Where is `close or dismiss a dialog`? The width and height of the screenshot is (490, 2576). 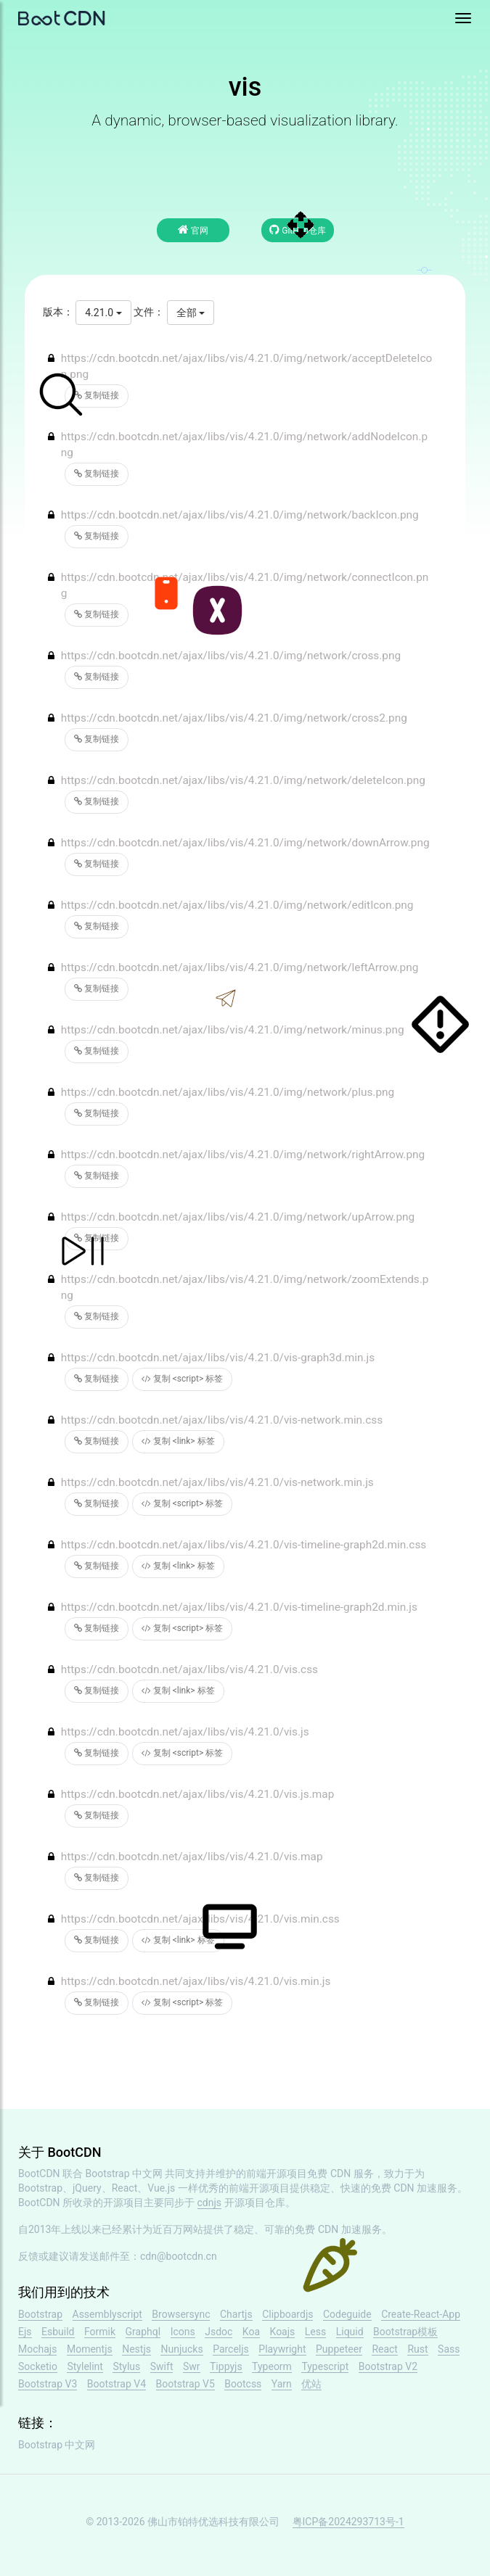 close or dismiss a dialog is located at coordinates (217, 610).